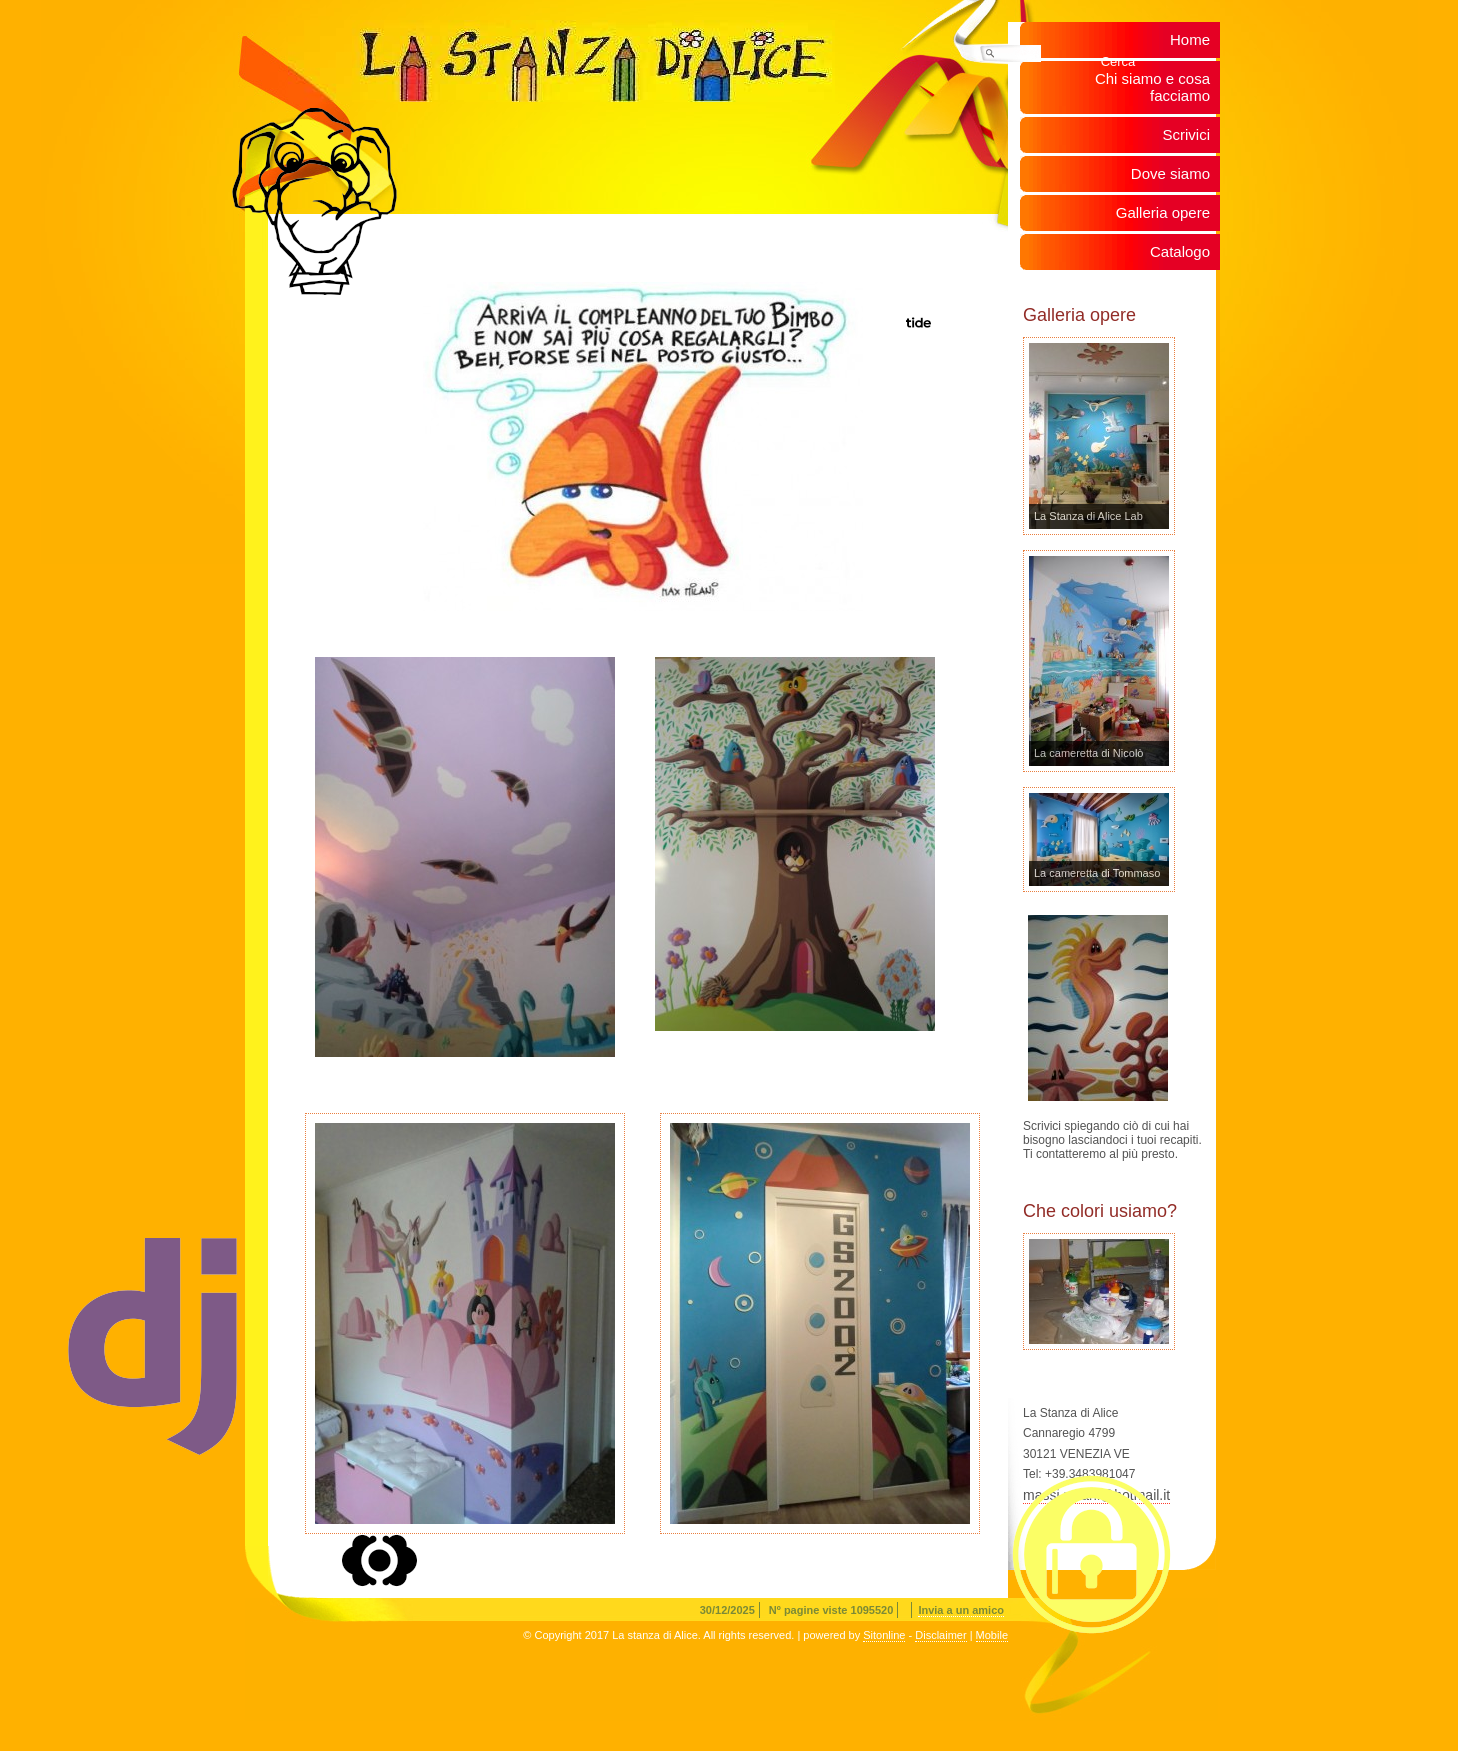  Describe the element at coordinates (1091, 1554) in the screenshot. I see `expeditedssl brand logo` at that location.